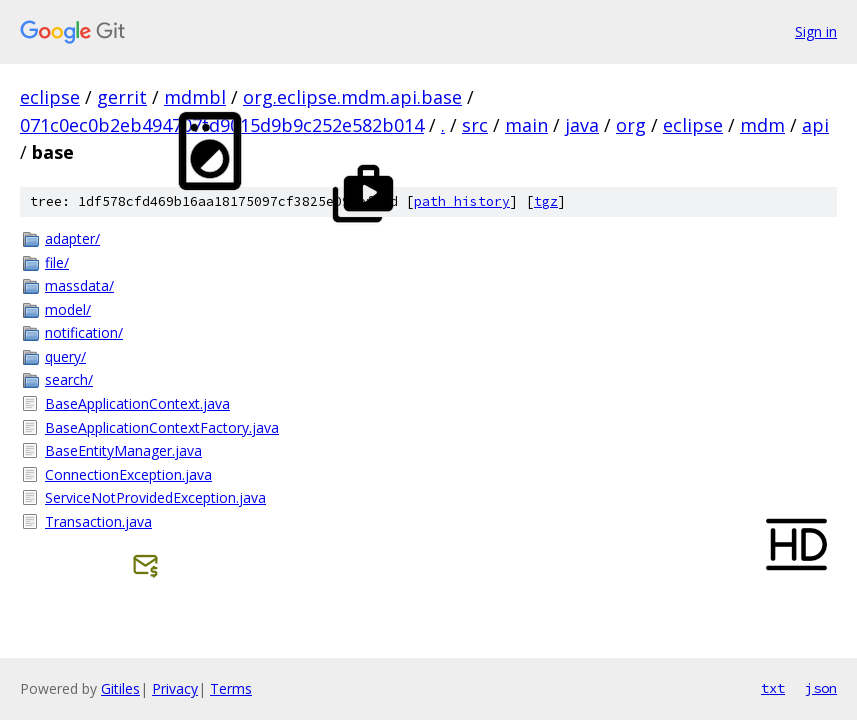  I want to click on view your purchased videos or media, so click(363, 195).